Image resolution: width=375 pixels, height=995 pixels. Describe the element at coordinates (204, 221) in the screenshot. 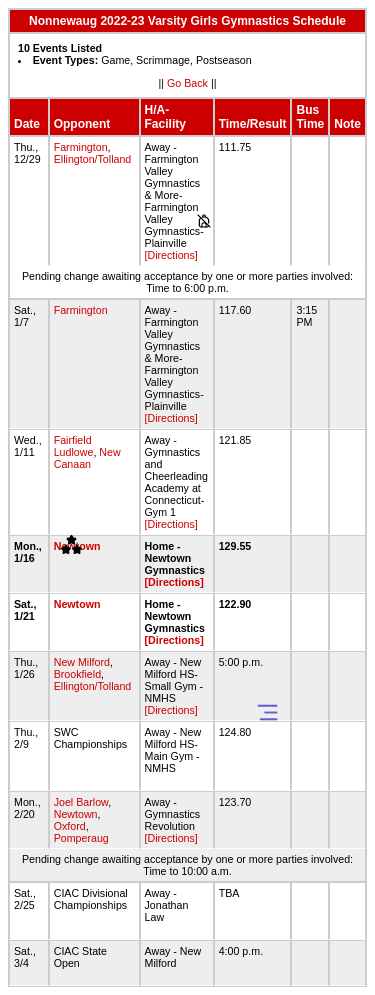

I see `no backpack allowed` at that location.